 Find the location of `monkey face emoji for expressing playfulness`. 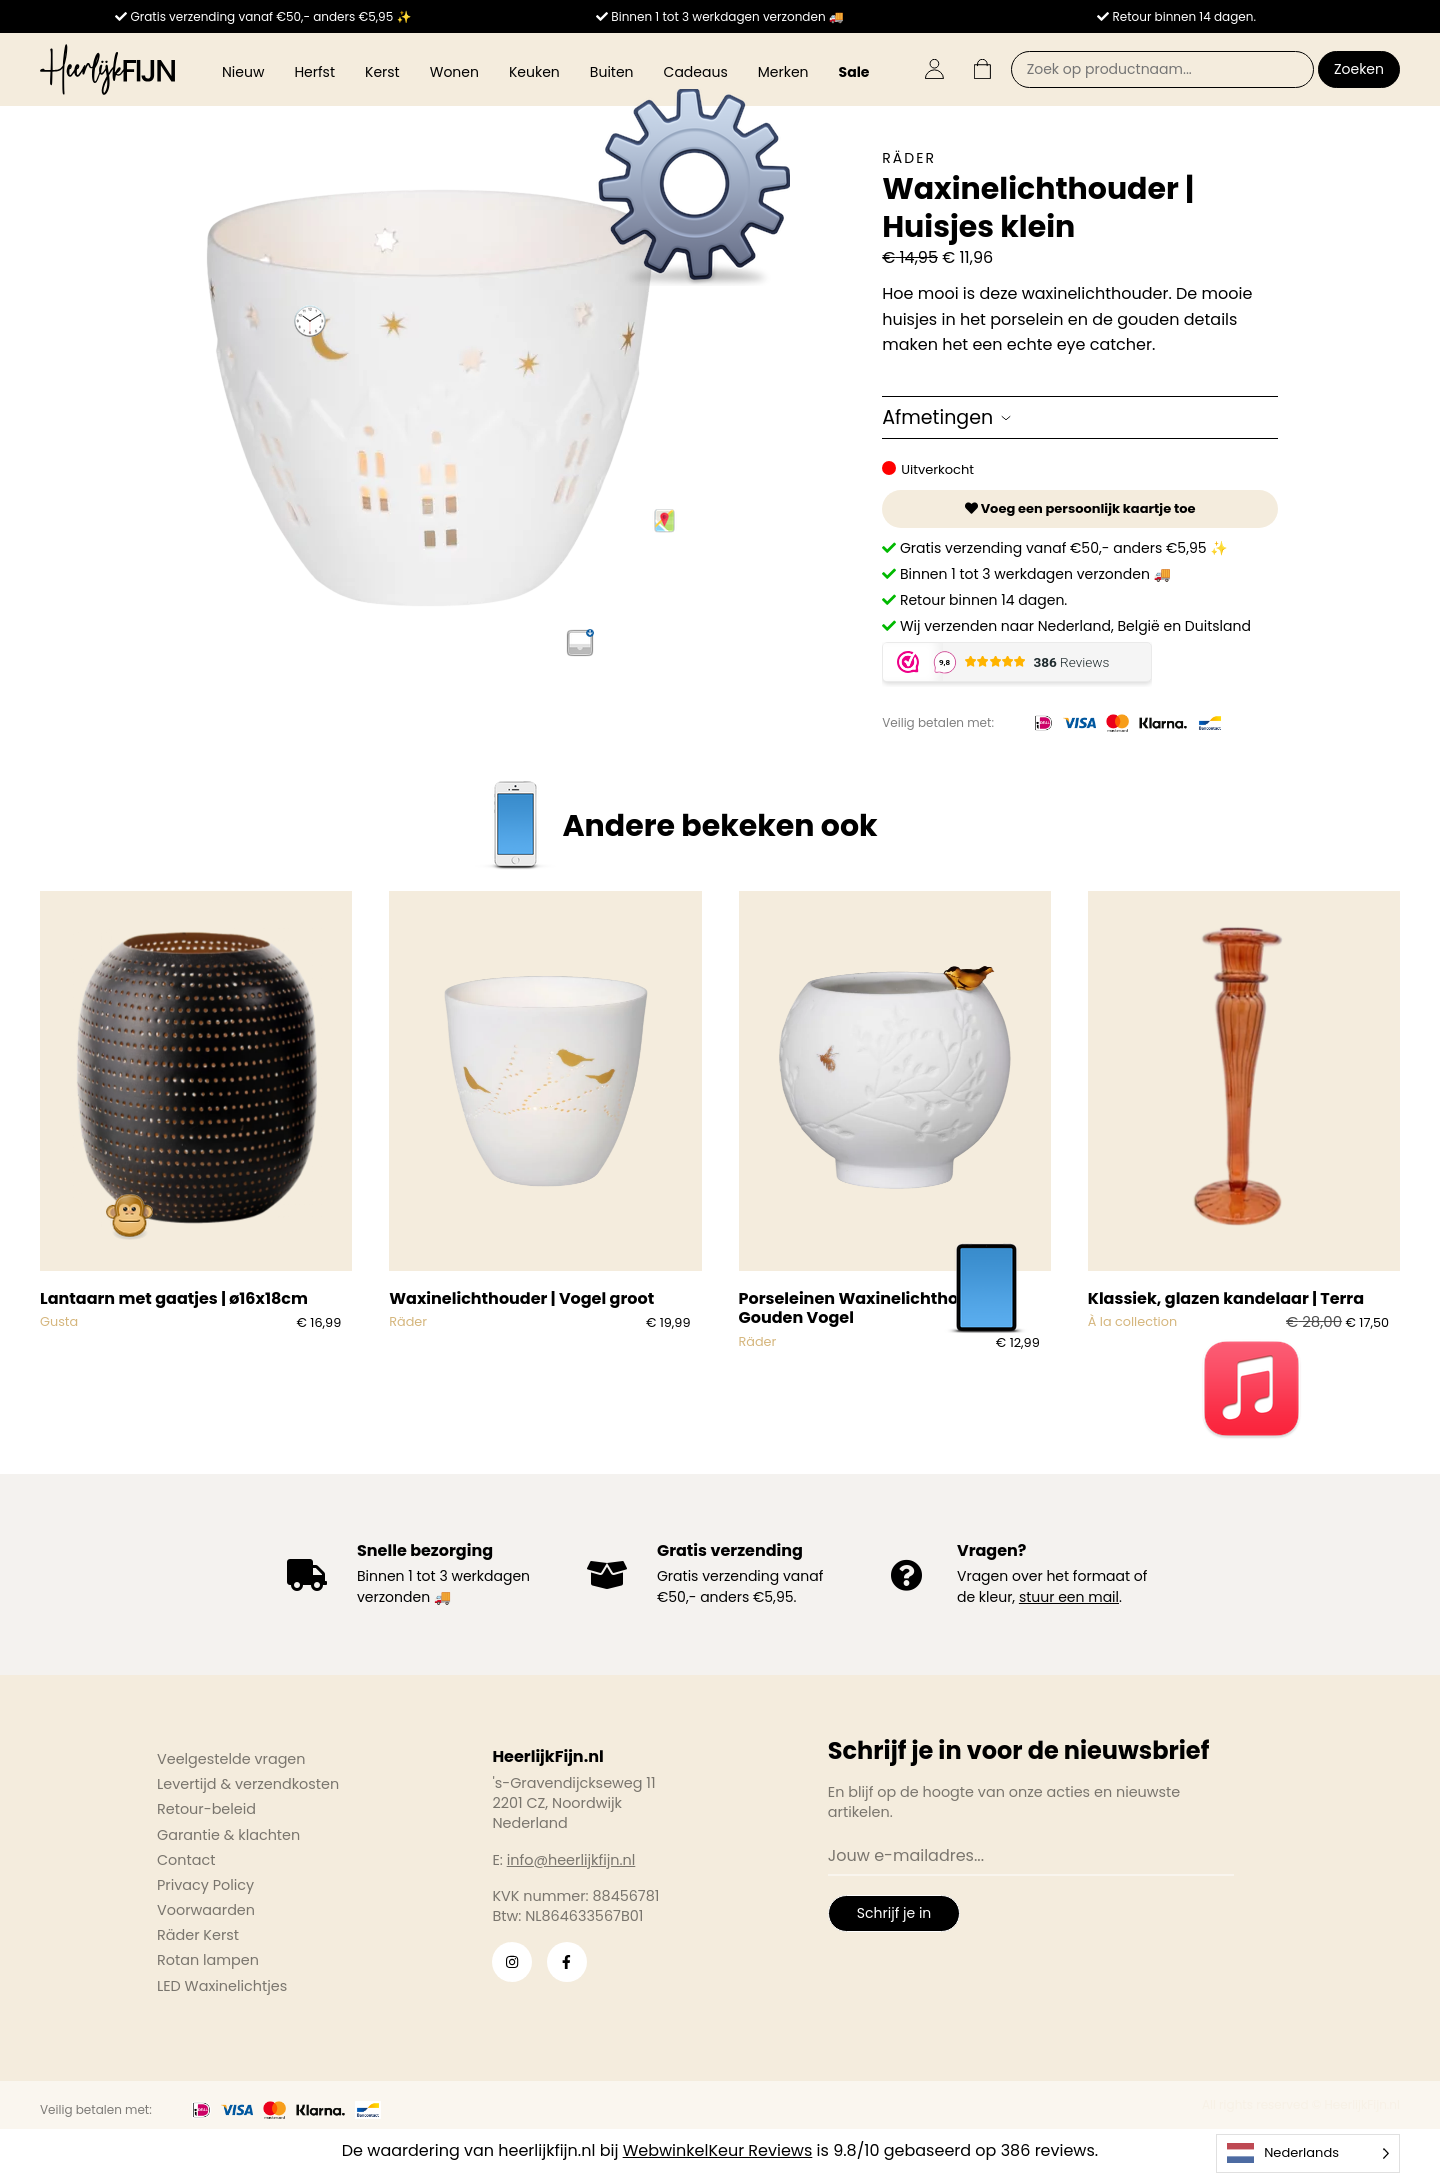

monkey face emoji for expressing playfulness is located at coordinates (129, 1215).